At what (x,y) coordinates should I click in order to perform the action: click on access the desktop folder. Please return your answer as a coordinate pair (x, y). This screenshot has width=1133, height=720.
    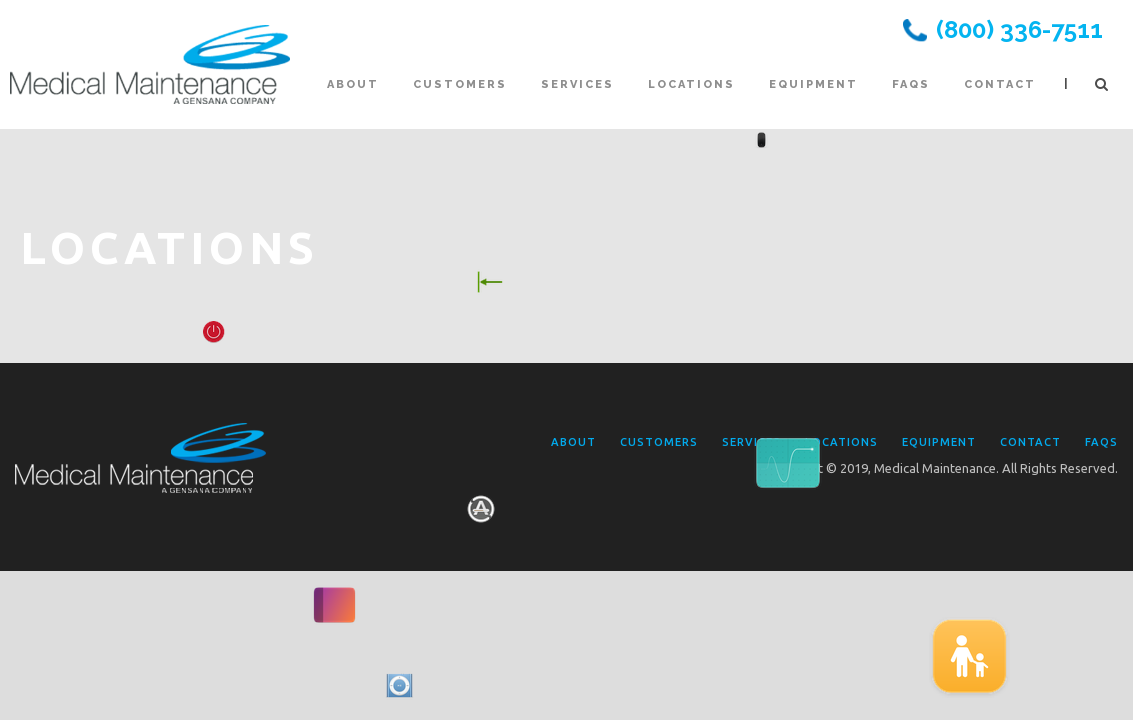
    Looking at the image, I should click on (334, 603).